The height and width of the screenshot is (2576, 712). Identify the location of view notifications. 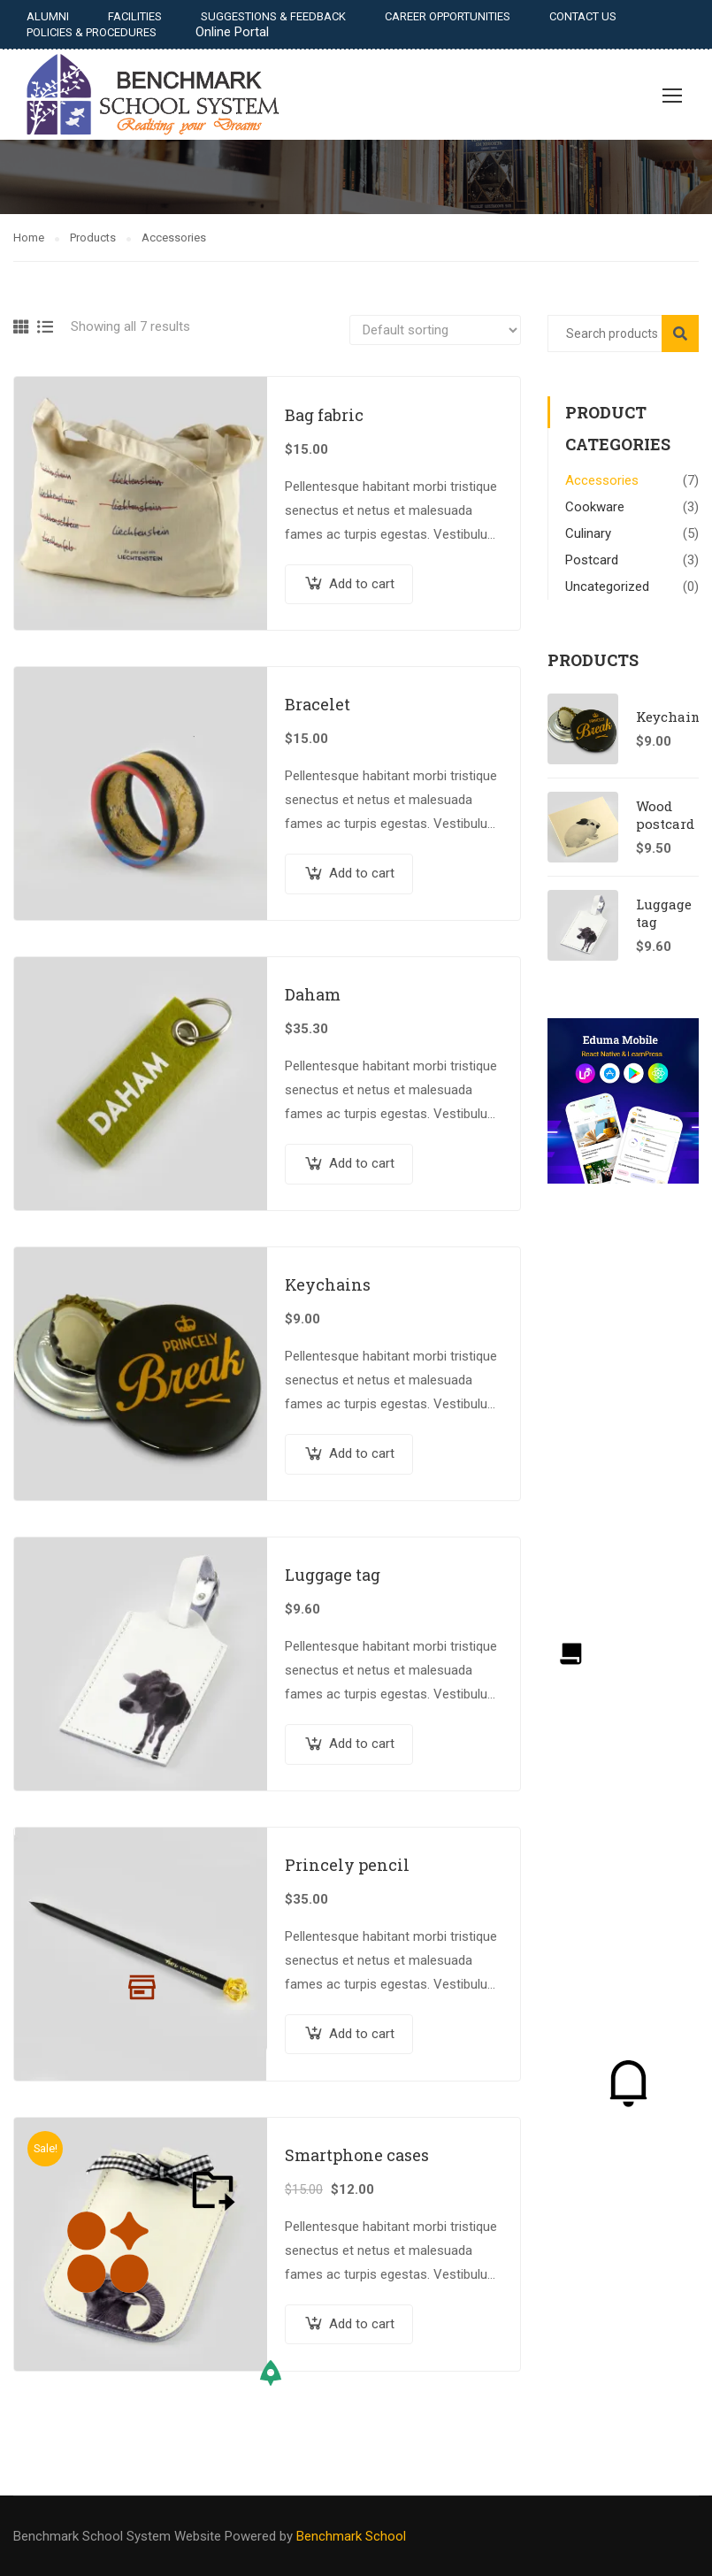
(628, 2082).